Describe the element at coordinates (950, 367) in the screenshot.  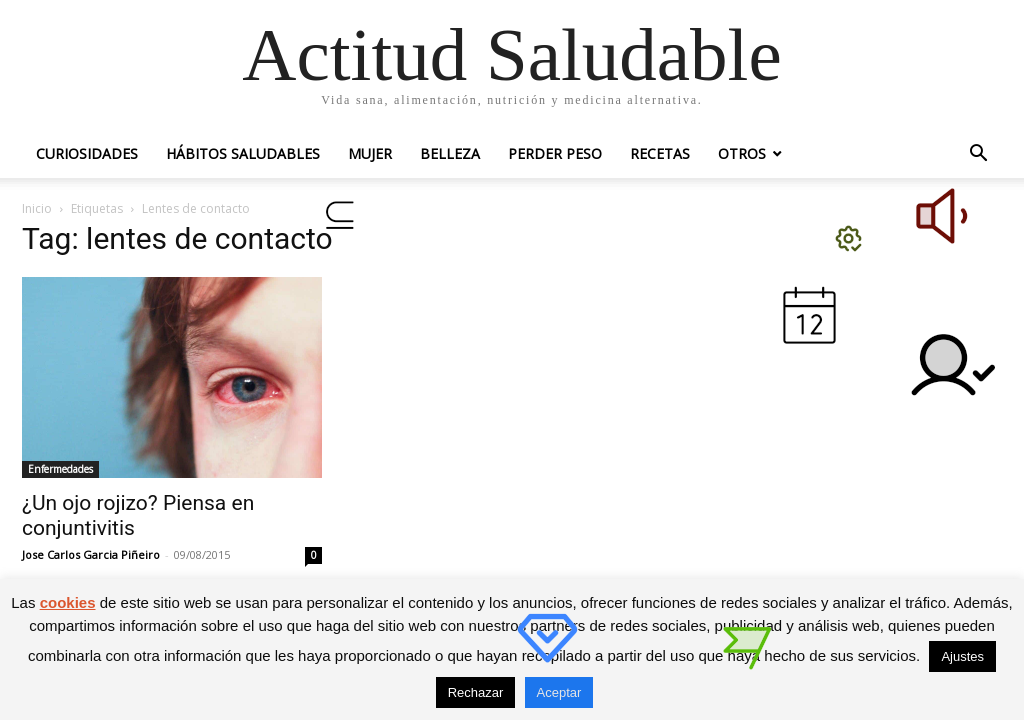
I see `confirm or verify a user account` at that location.